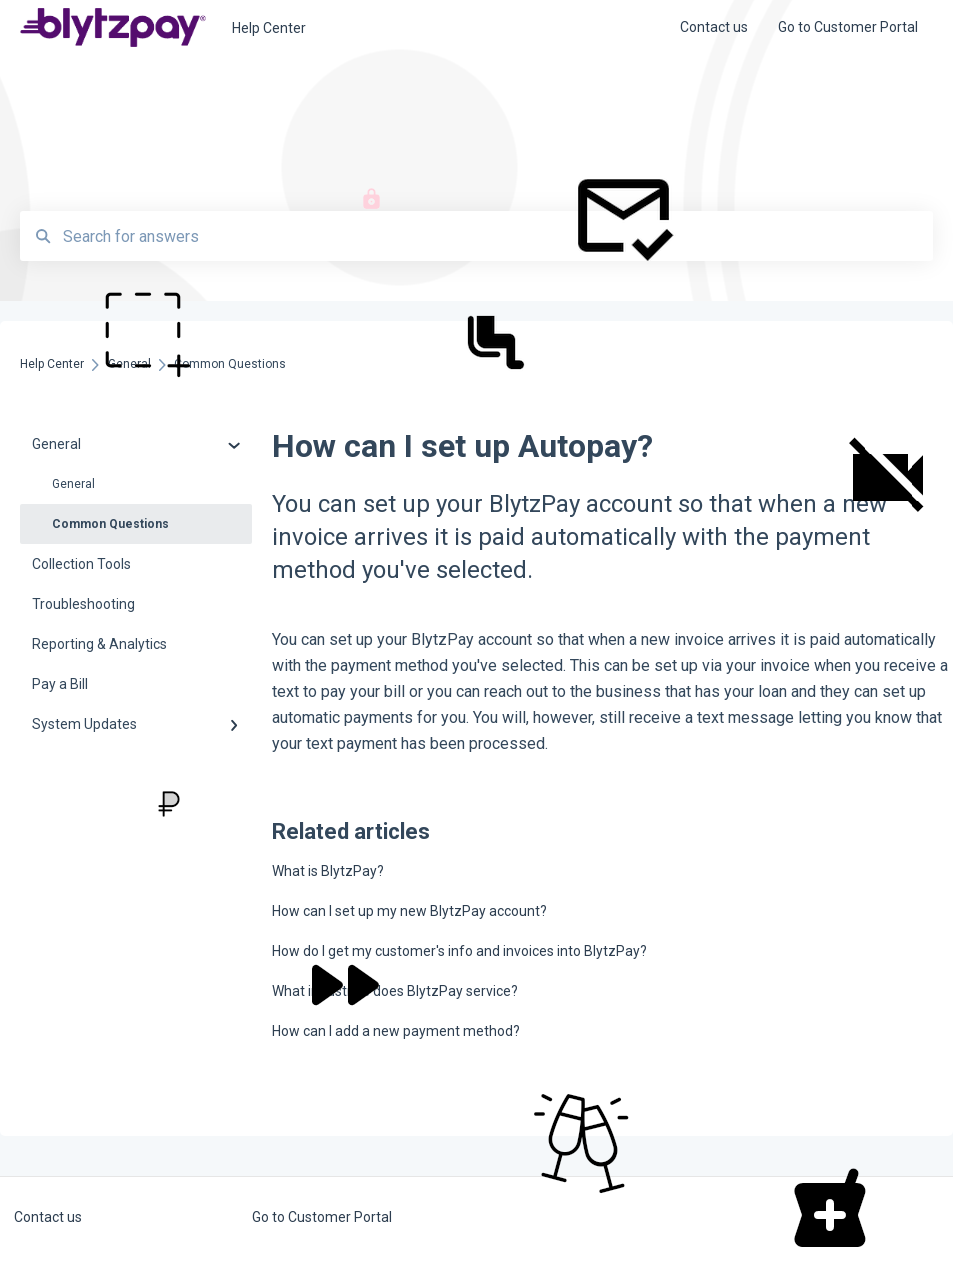  Describe the element at coordinates (888, 477) in the screenshot. I see `turn off camera or disable video` at that location.